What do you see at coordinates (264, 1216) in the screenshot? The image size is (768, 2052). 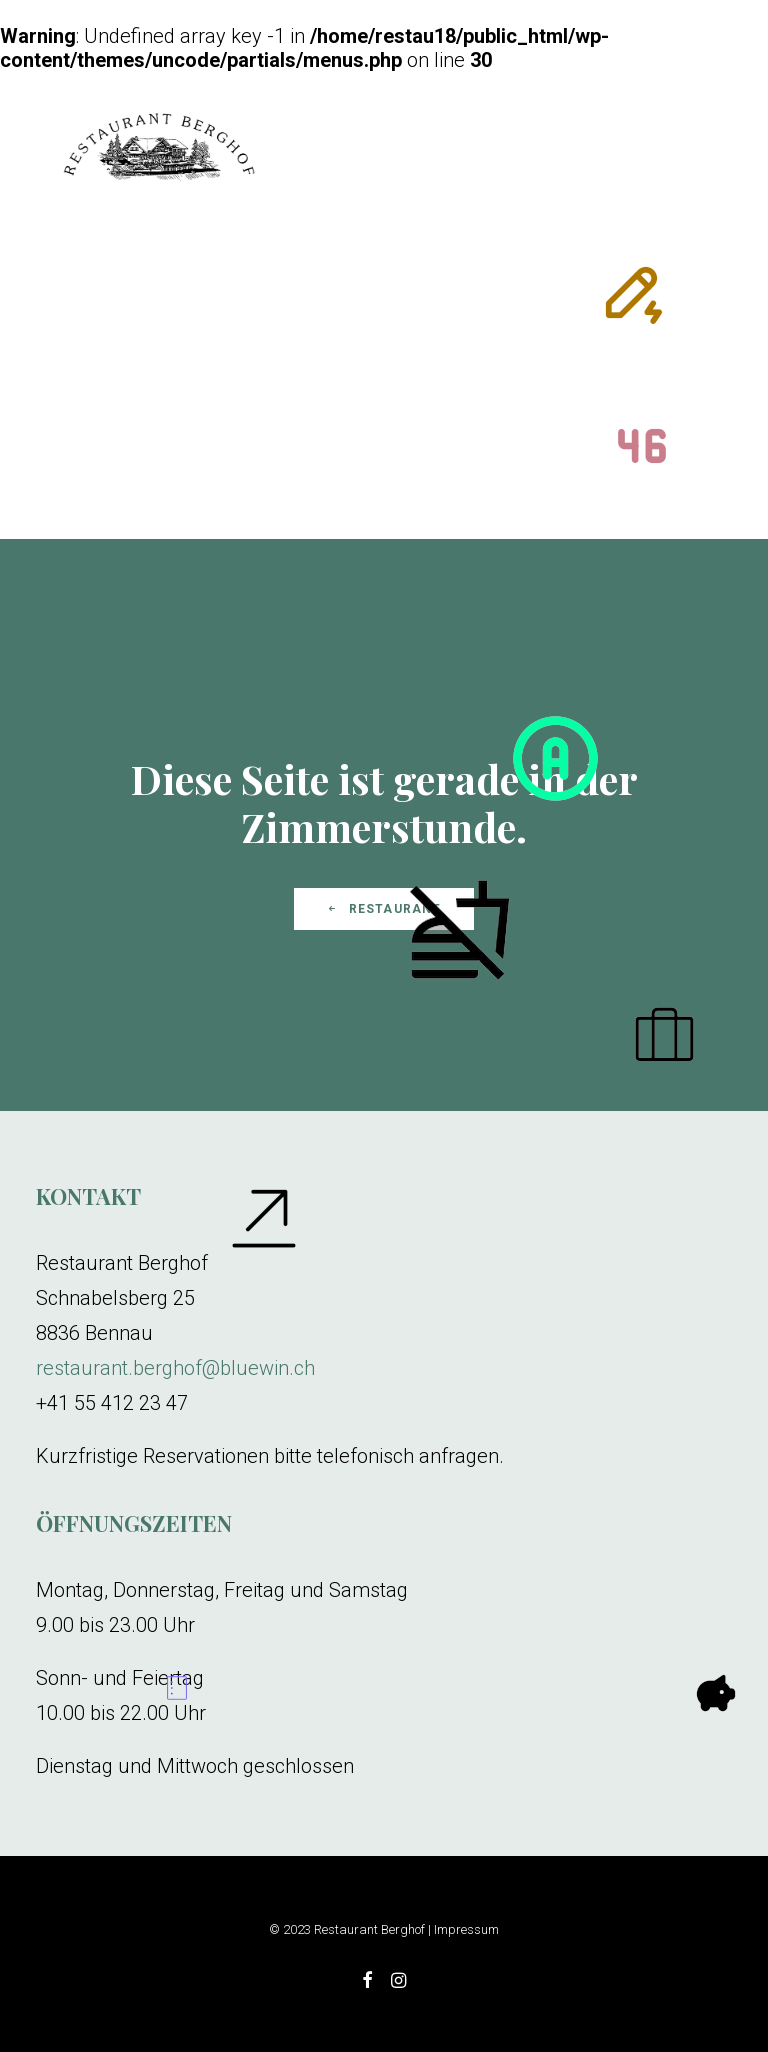 I see `open link in new window or tab` at bounding box center [264, 1216].